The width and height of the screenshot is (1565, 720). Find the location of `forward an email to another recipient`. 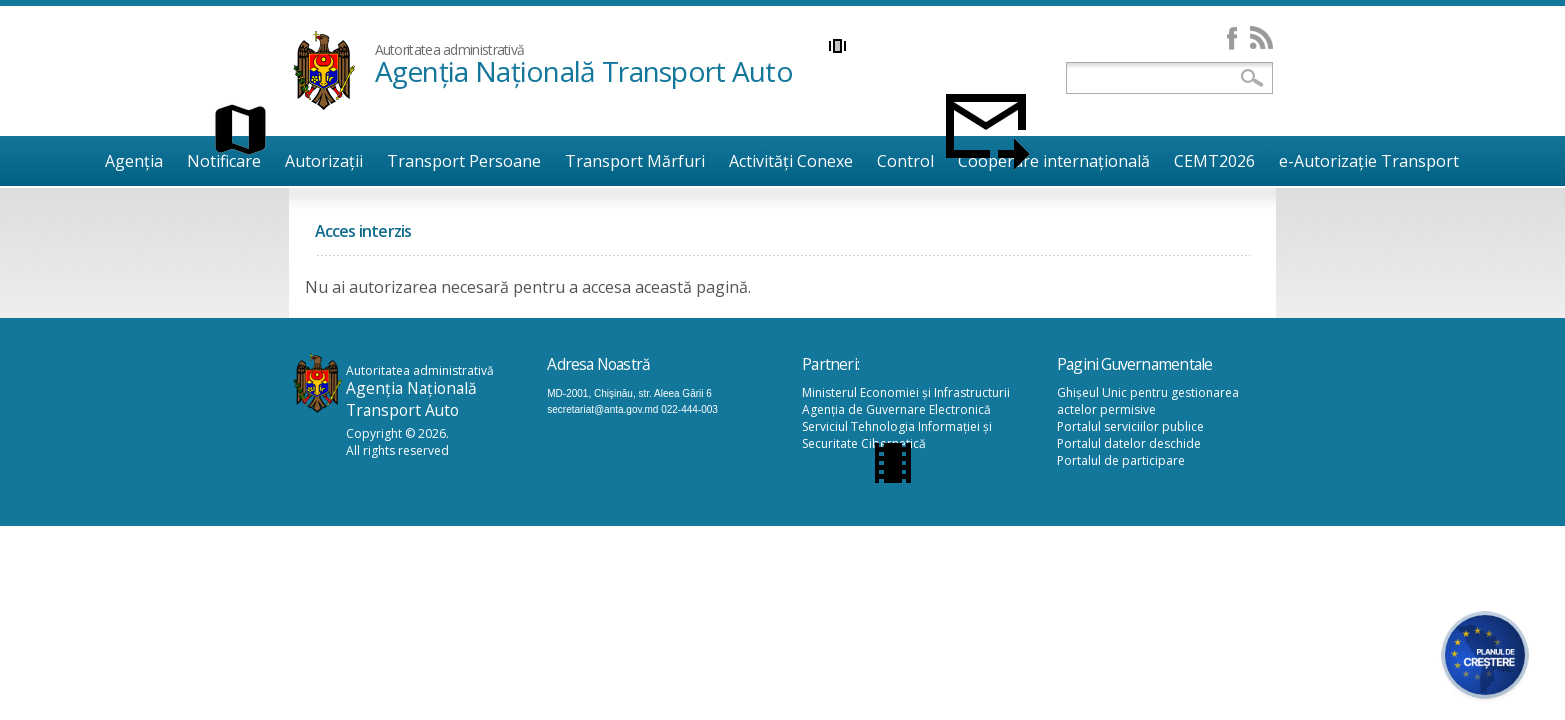

forward an email to another recipient is located at coordinates (986, 126).